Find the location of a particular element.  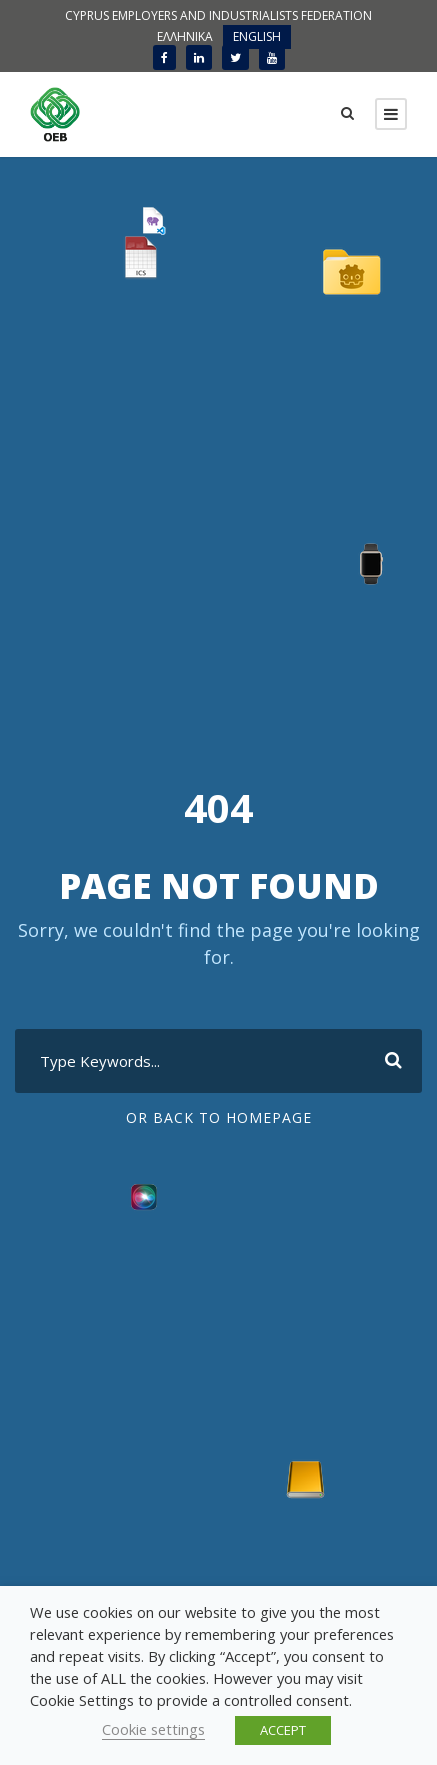

access external USB hard drive is located at coordinates (305, 1479).